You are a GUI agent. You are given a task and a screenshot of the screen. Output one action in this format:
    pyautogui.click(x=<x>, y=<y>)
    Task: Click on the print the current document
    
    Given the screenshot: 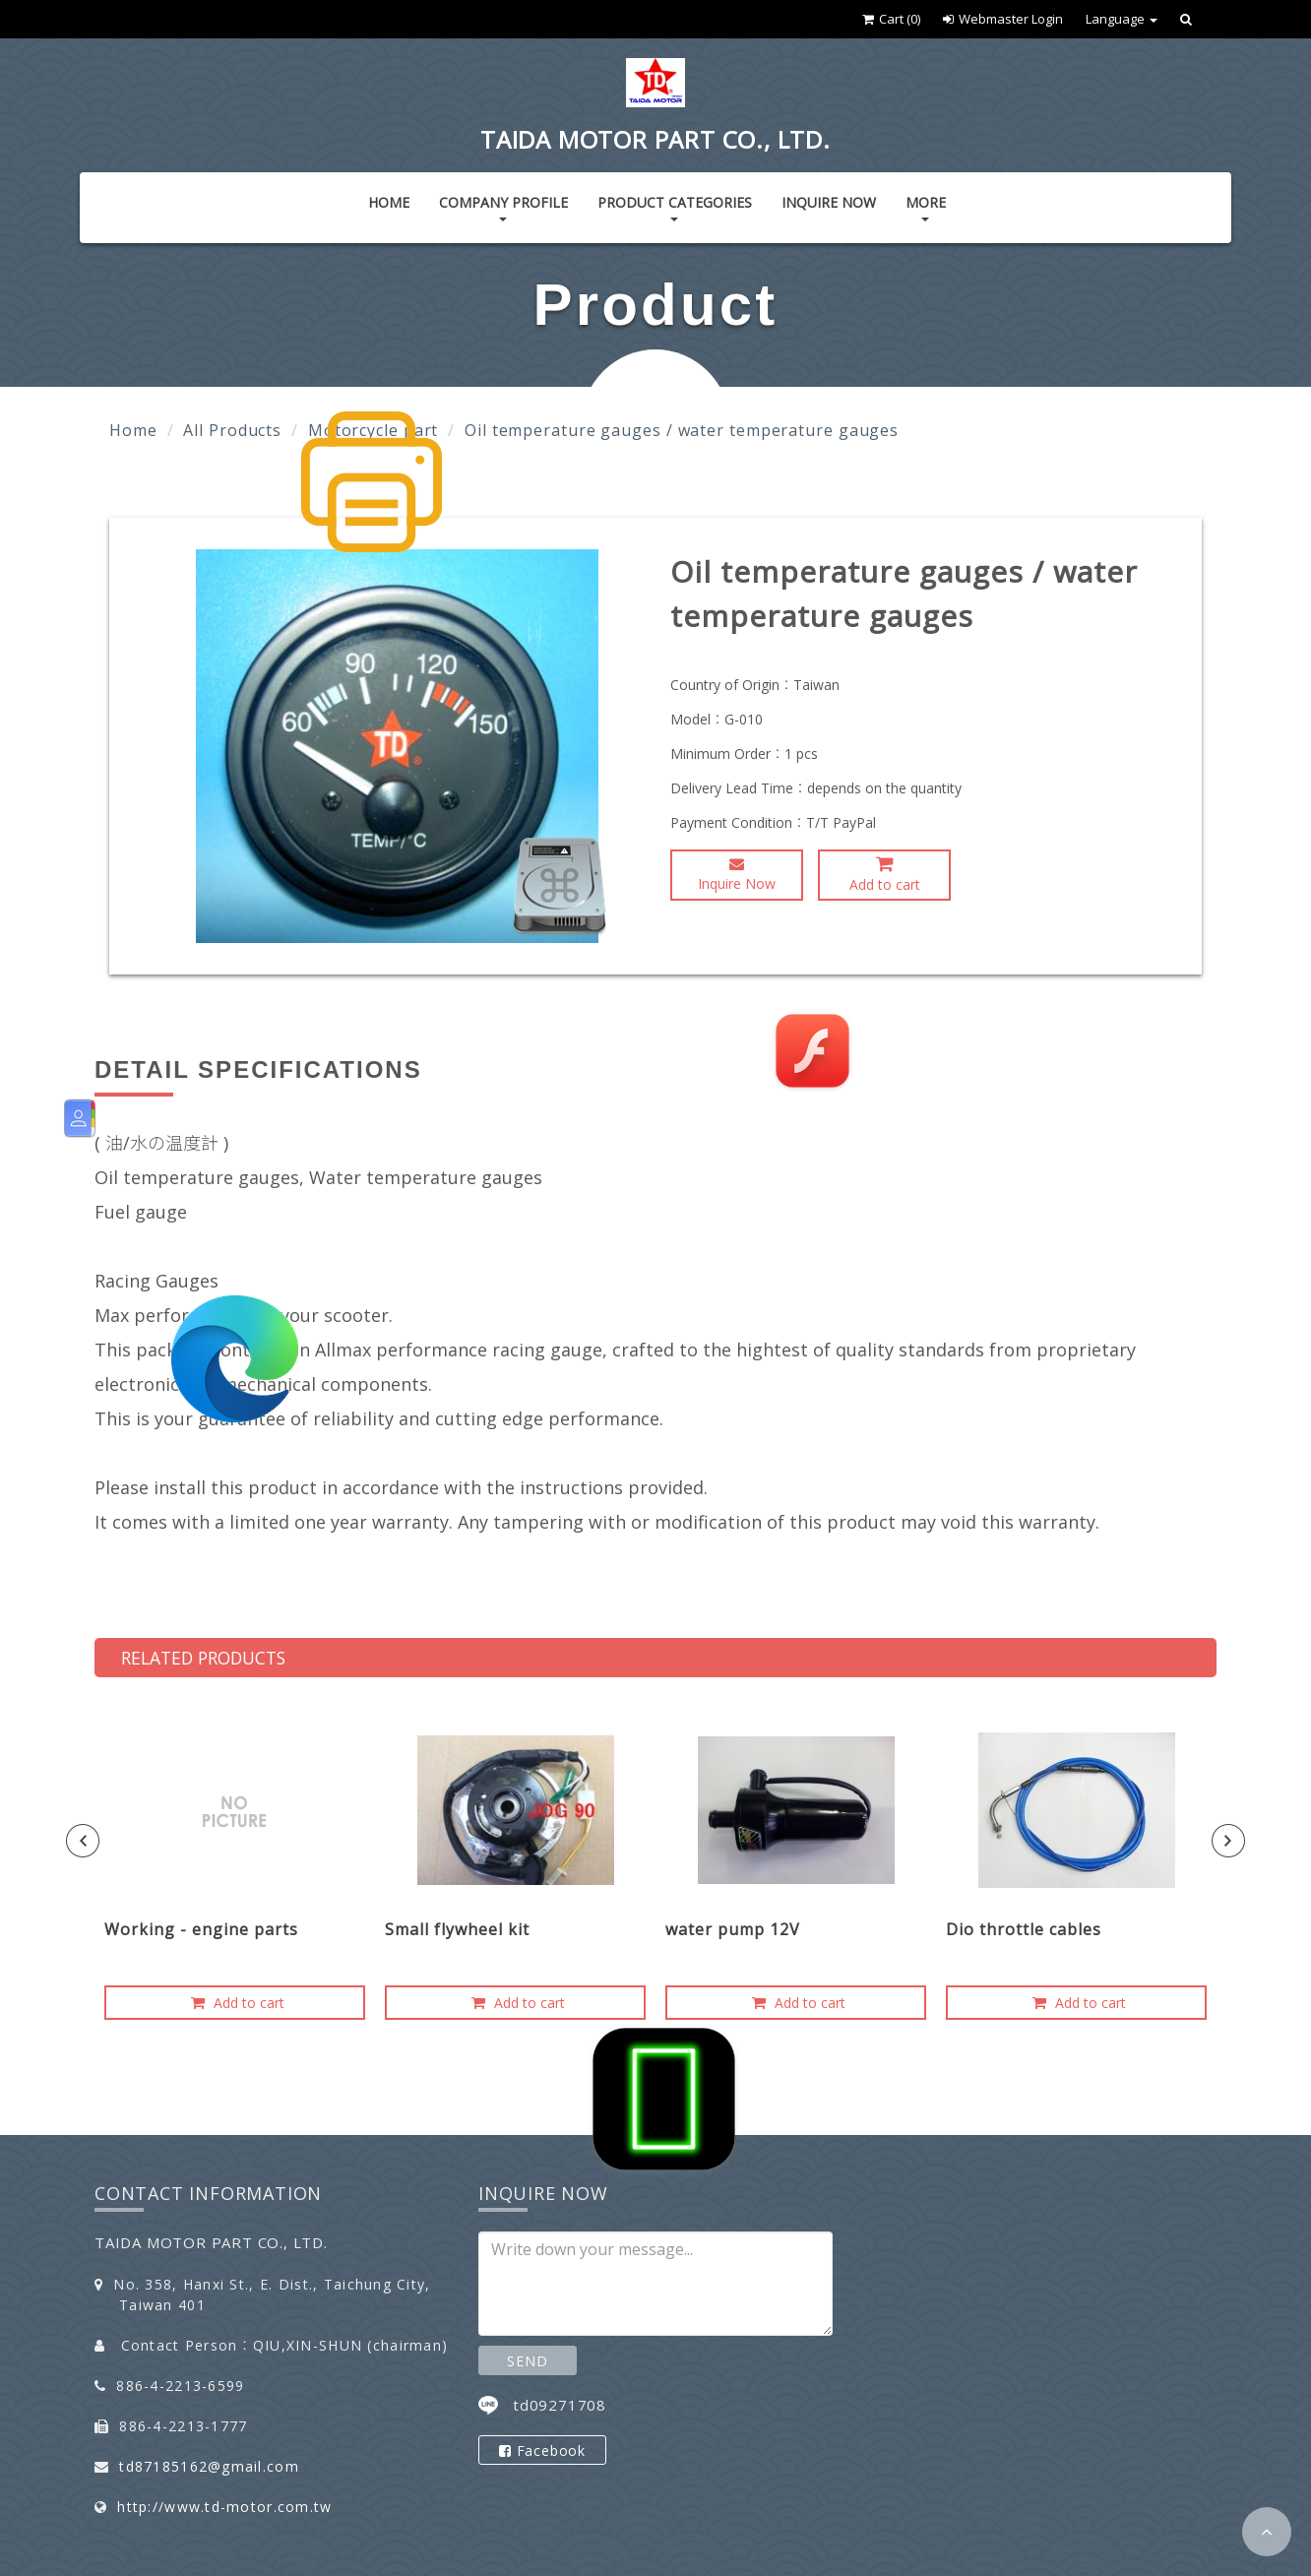 What is the action you would take?
    pyautogui.click(x=371, y=481)
    